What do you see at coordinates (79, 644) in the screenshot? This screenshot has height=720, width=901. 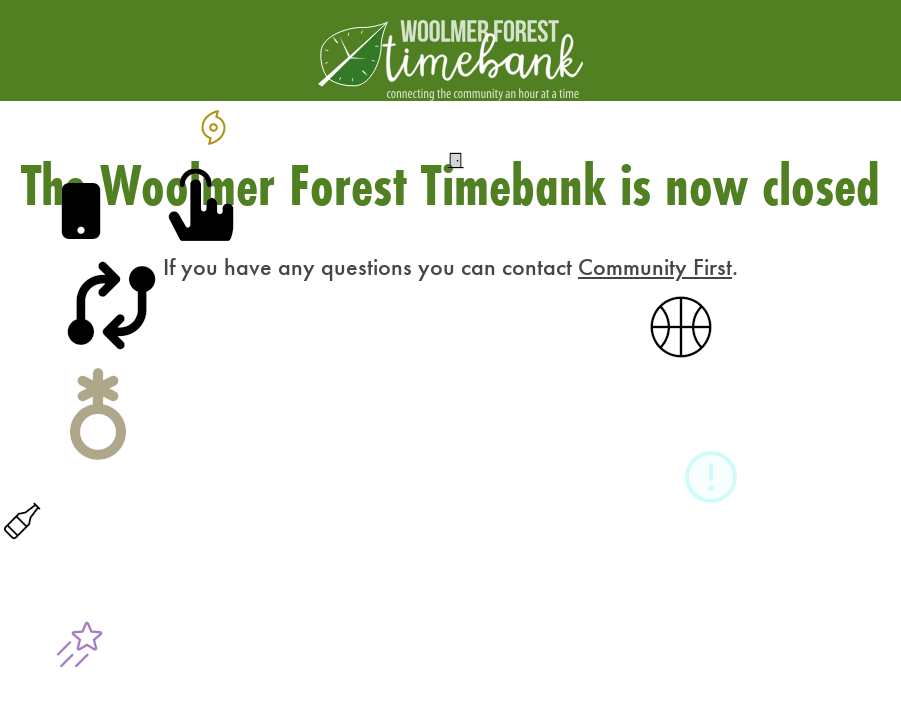 I see `add to favorites or wishlist` at bounding box center [79, 644].